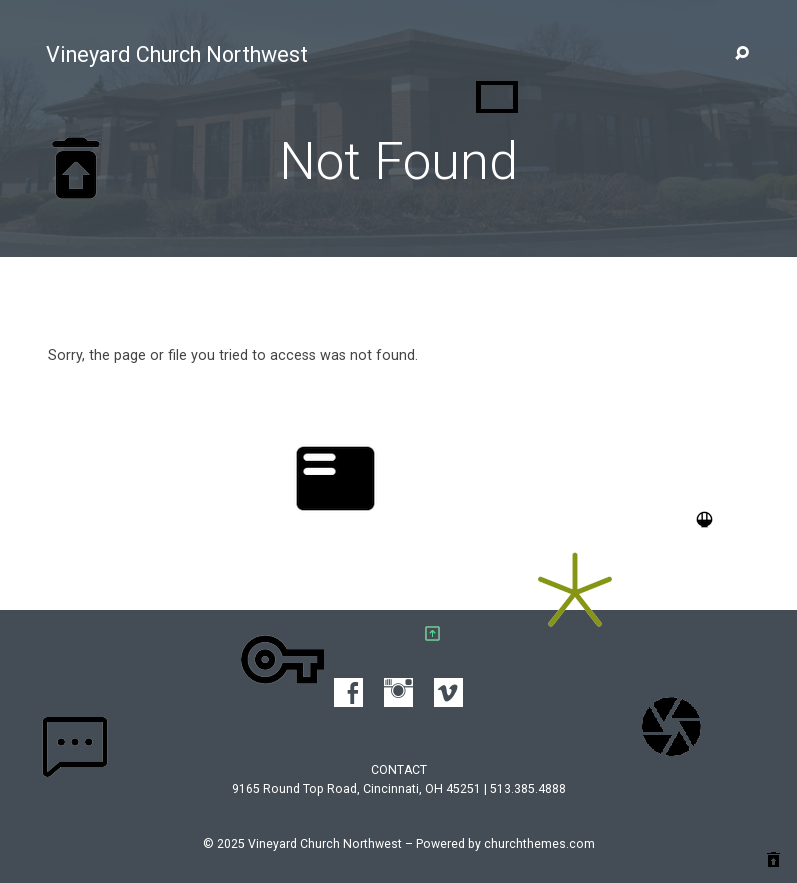 This screenshot has width=797, height=883. I want to click on open chat or messaging, so click(75, 742).